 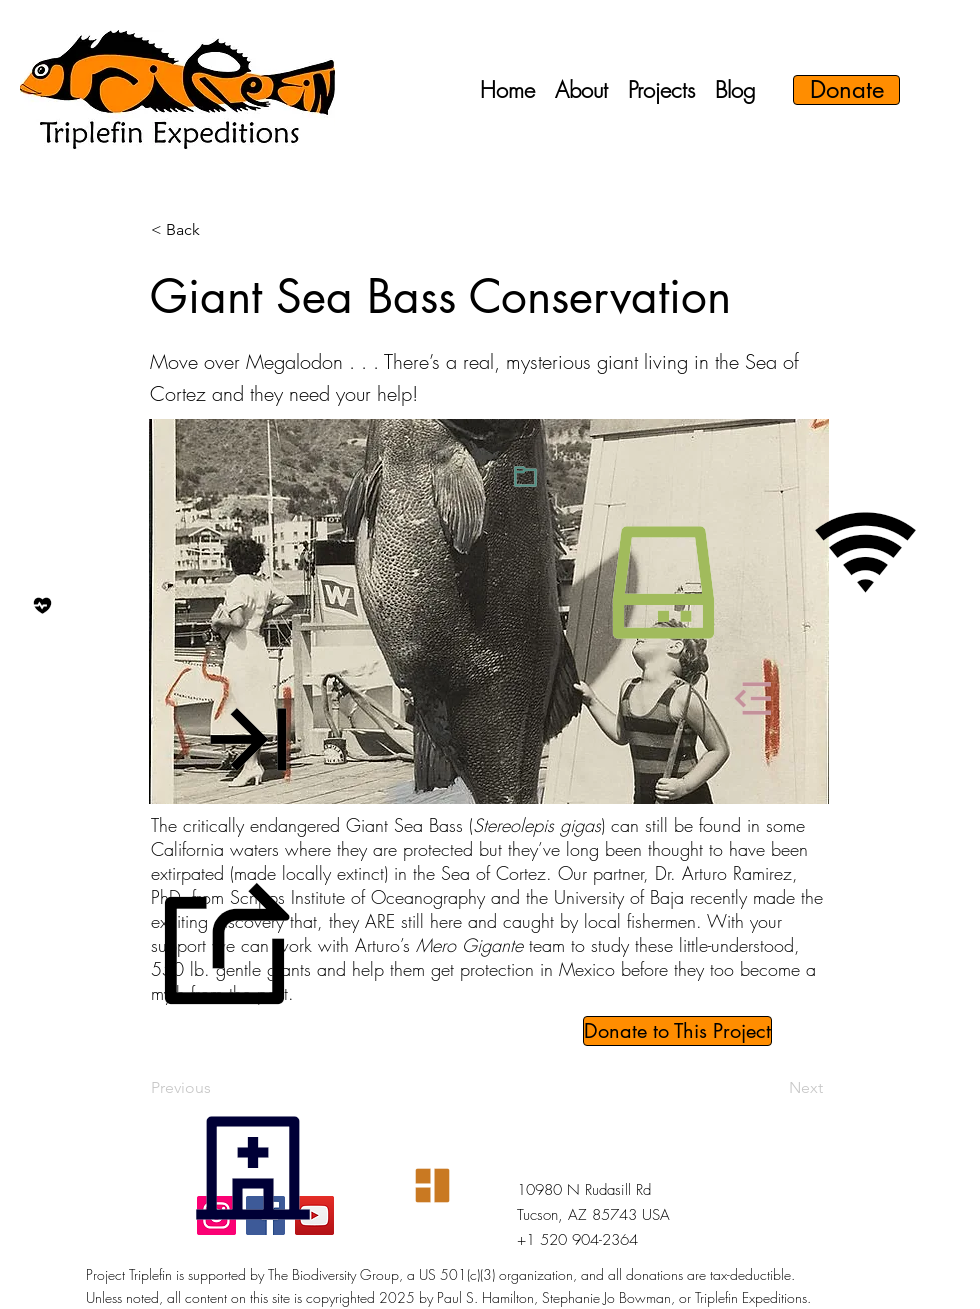 What do you see at coordinates (865, 552) in the screenshot?
I see `indicates active wifi connection` at bounding box center [865, 552].